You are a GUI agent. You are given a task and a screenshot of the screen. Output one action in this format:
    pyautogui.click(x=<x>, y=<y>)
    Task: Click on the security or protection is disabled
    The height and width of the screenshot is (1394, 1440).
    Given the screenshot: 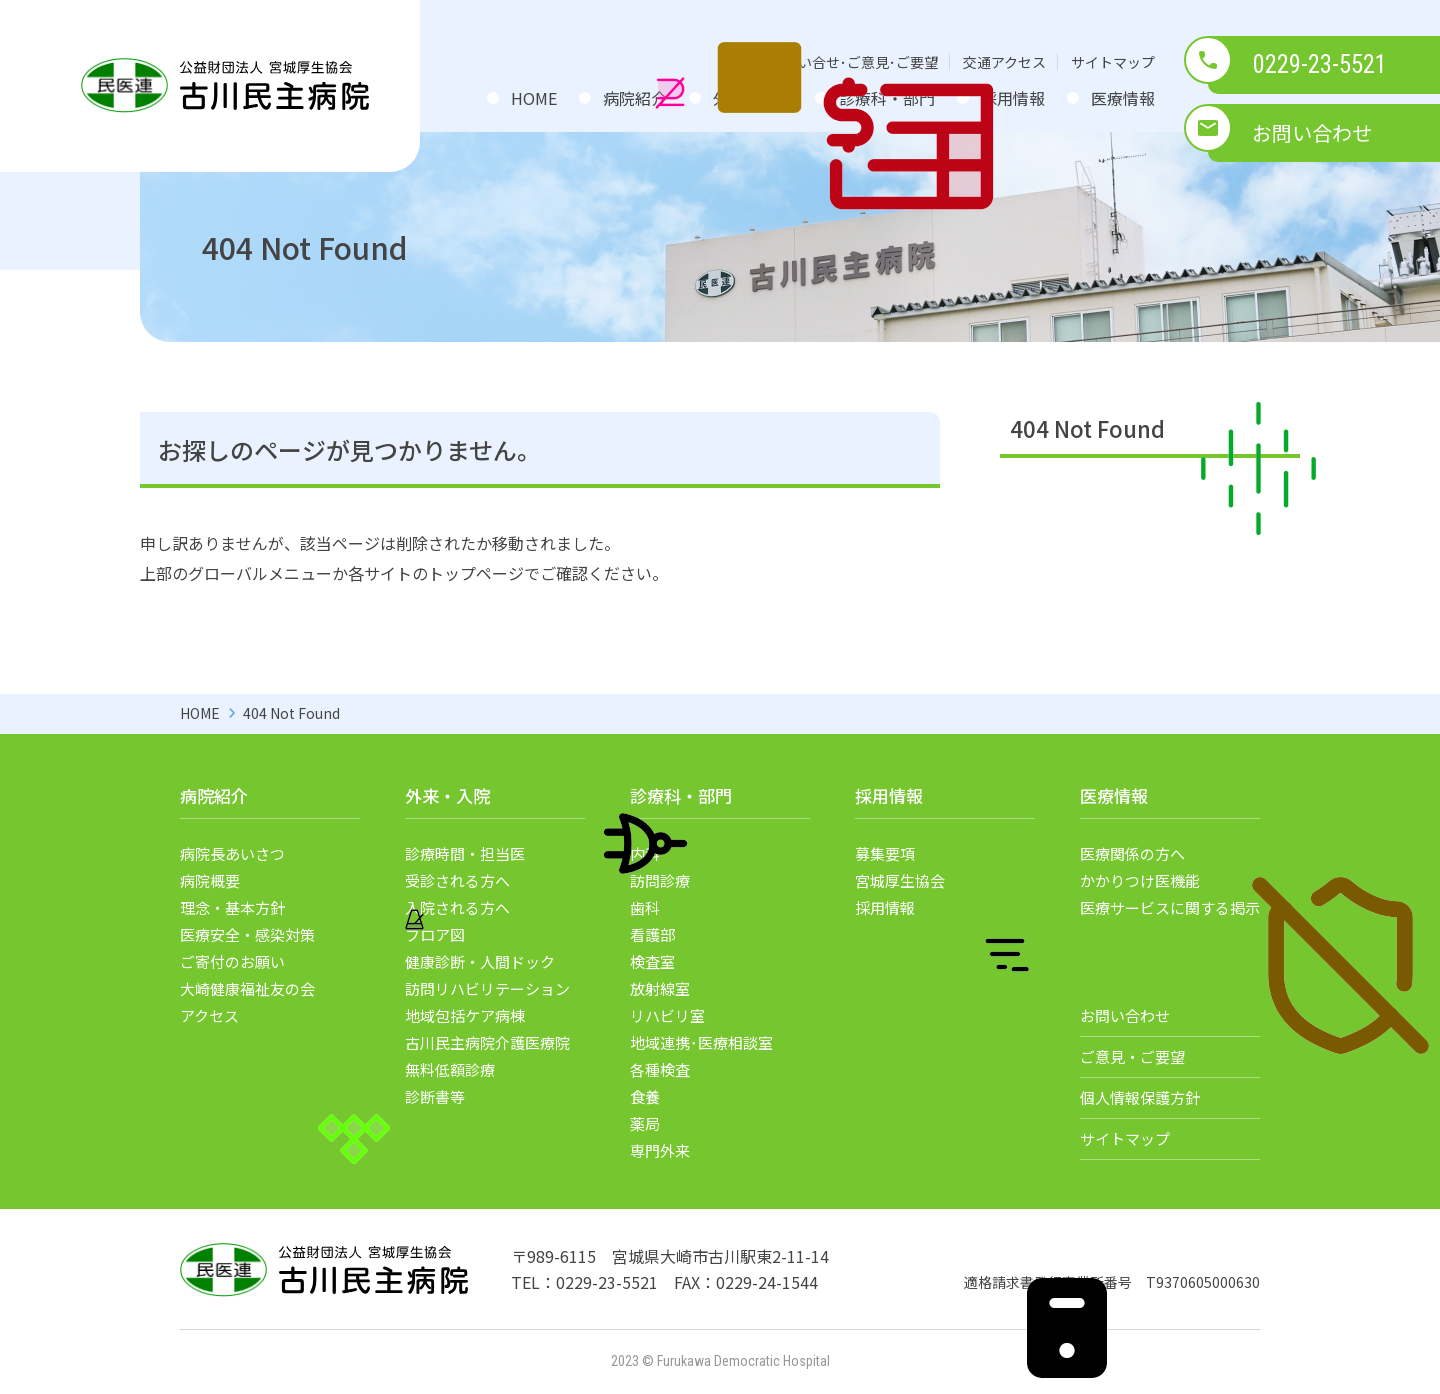 What is the action you would take?
    pyautogui.click(x=1340, y=965)
    